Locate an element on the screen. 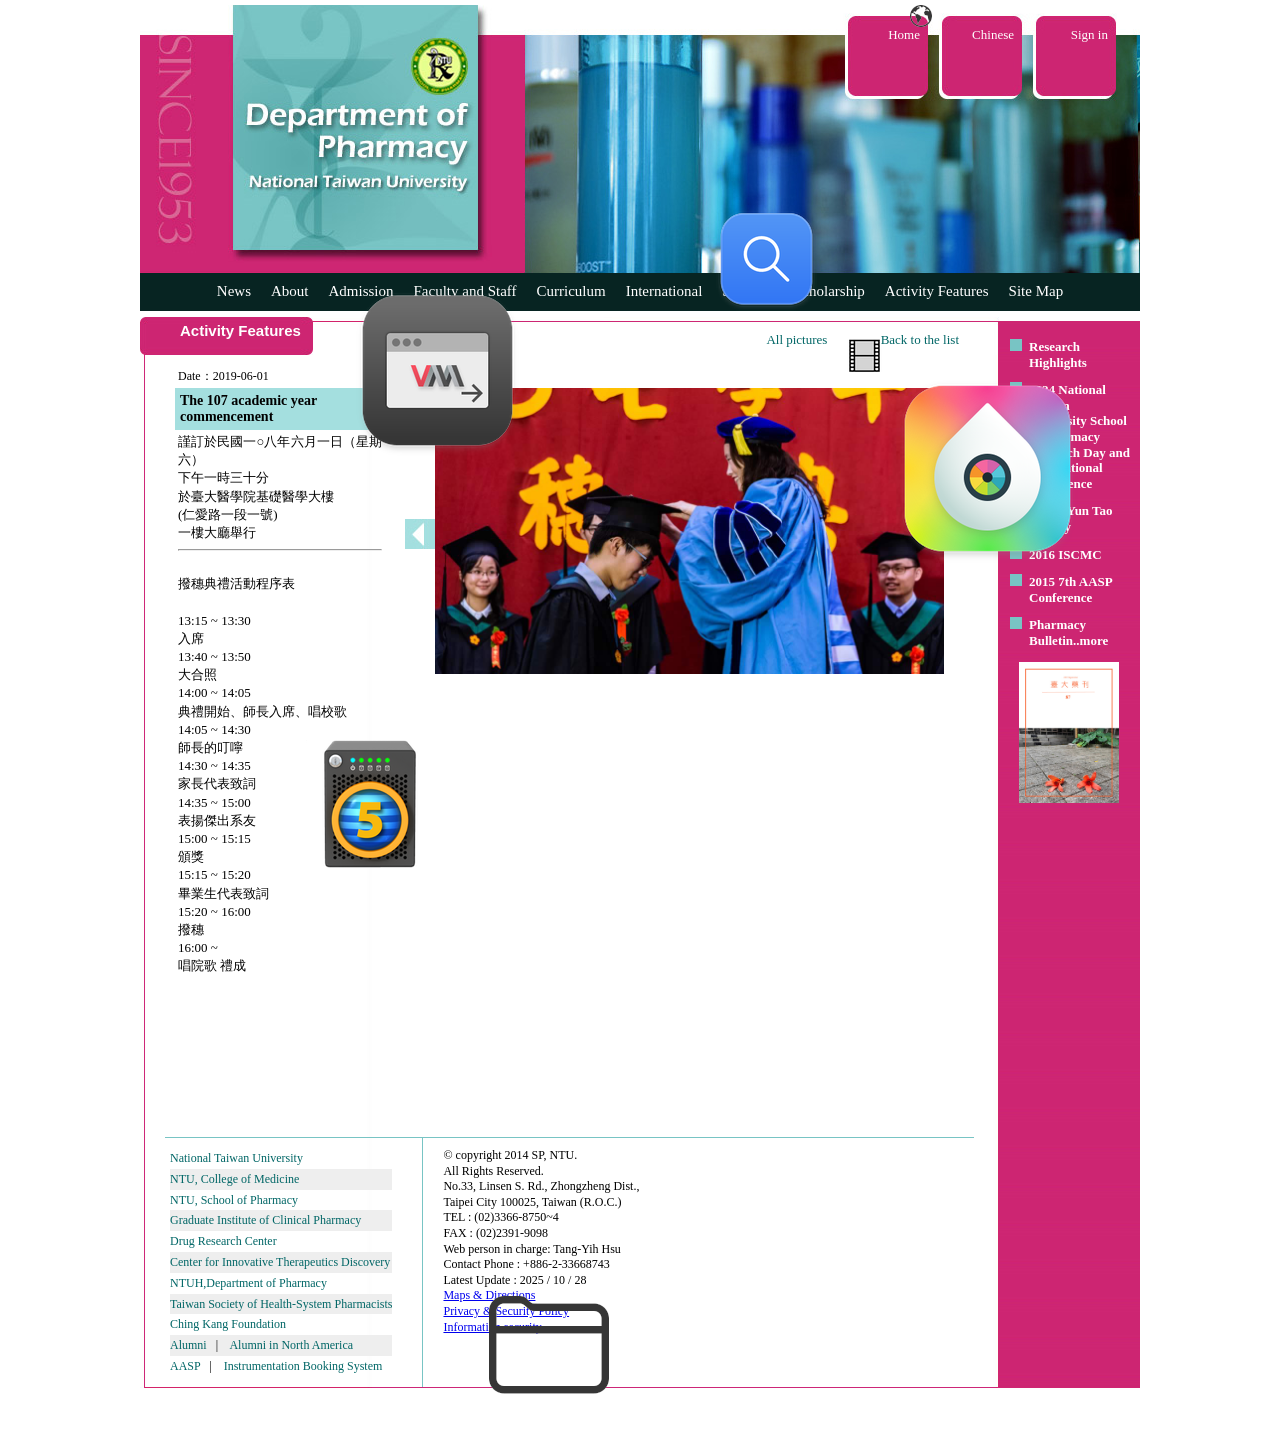 The image size is (1280, 1430). access your movies folder in the sidebar is located at coordinates (864, 355).